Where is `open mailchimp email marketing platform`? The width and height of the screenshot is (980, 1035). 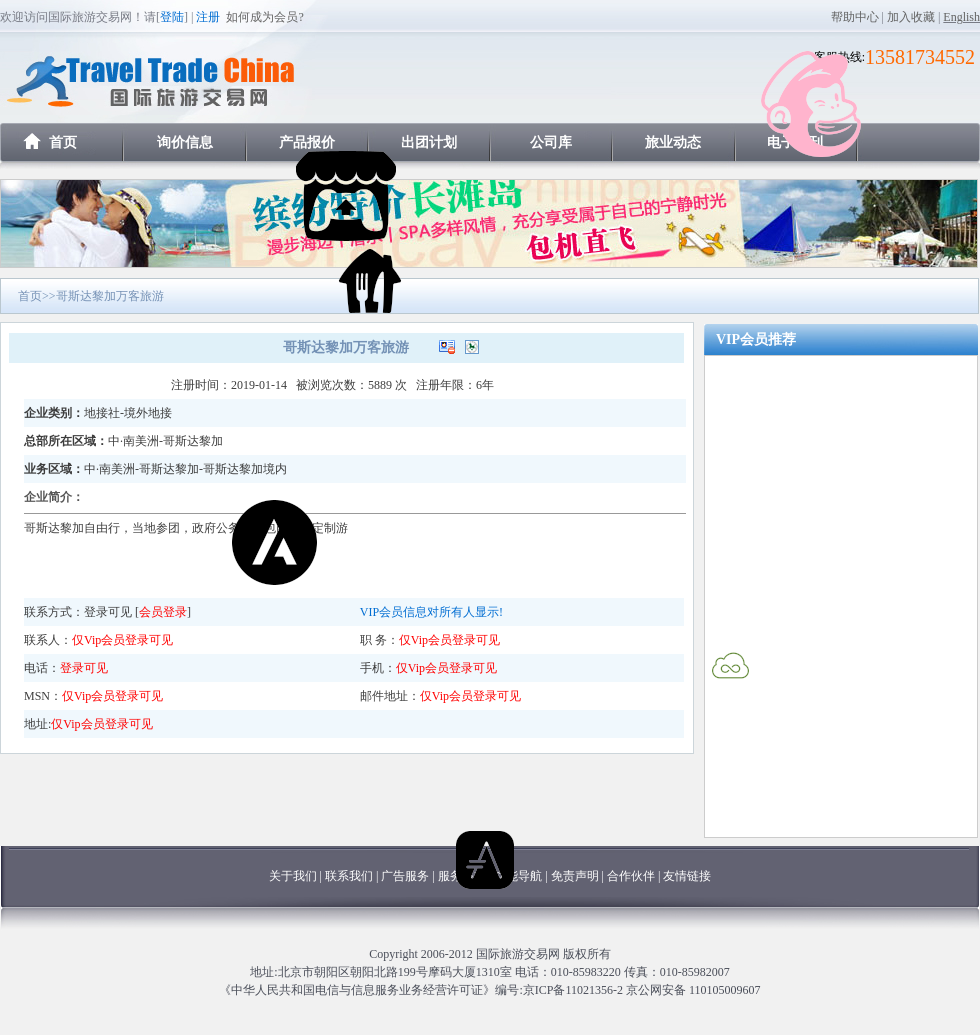
open mailchimp email marketing platform is located at coordinates (811, 104).